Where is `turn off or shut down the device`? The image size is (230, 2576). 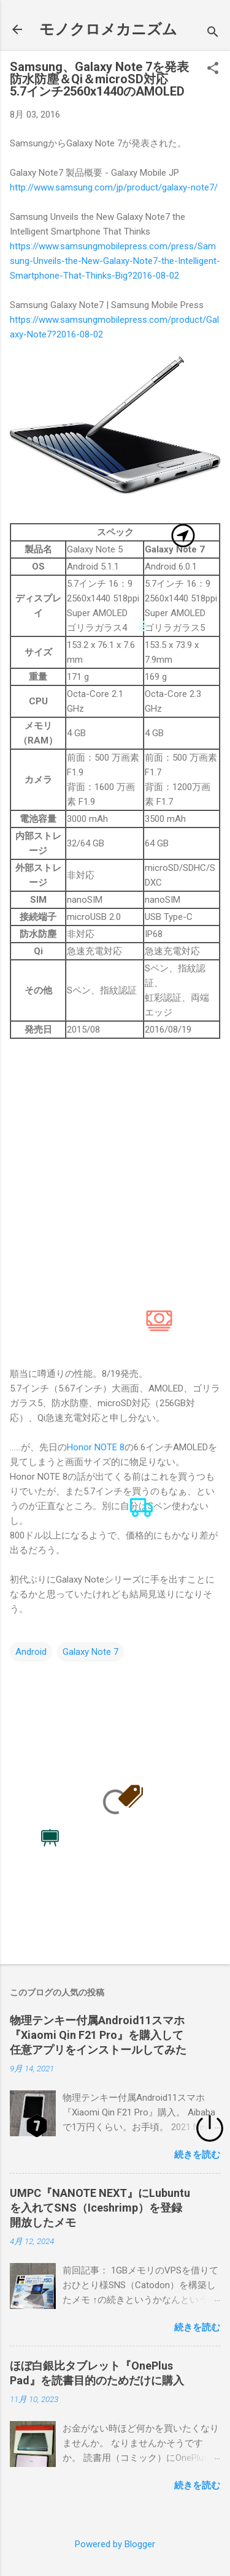 turn off or shut down the device is located at coordinates (210, 2128).